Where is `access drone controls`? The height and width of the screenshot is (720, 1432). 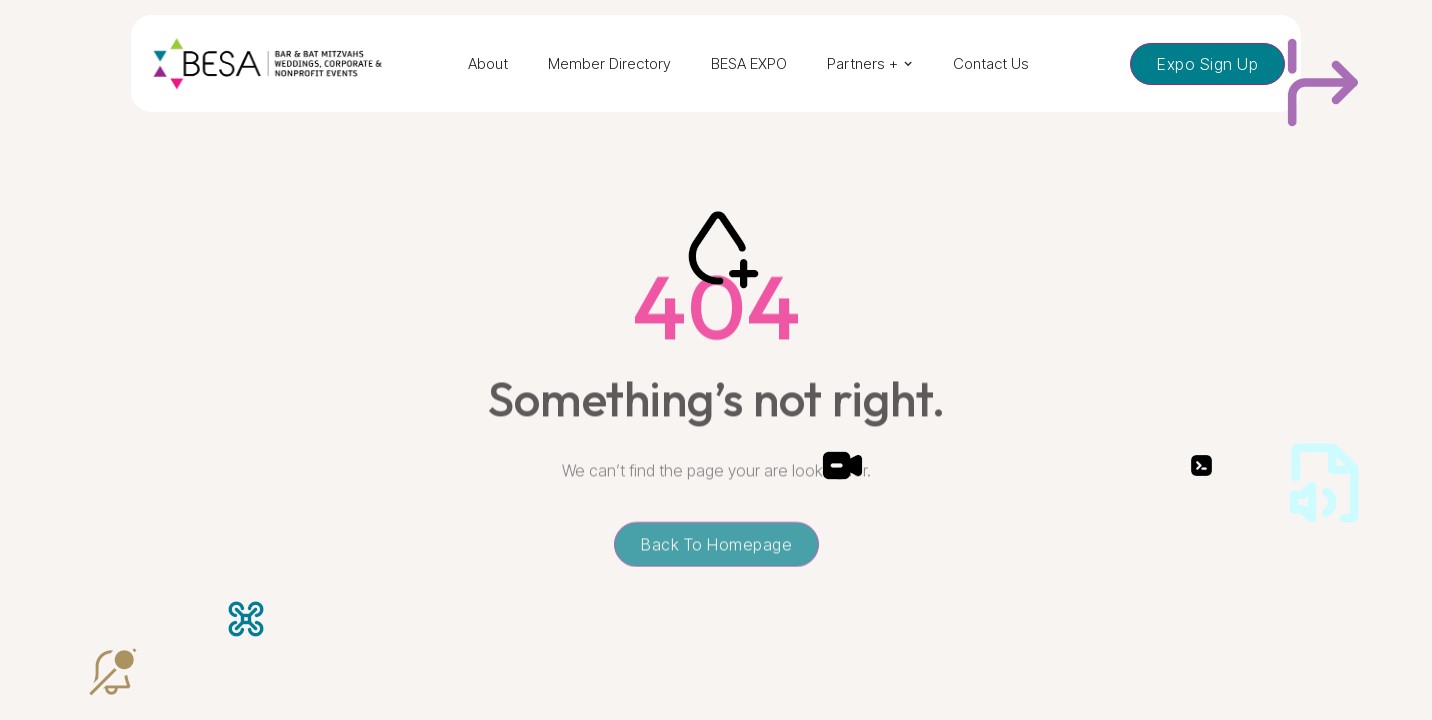 access drone controls is located at coordinates (246, 619).